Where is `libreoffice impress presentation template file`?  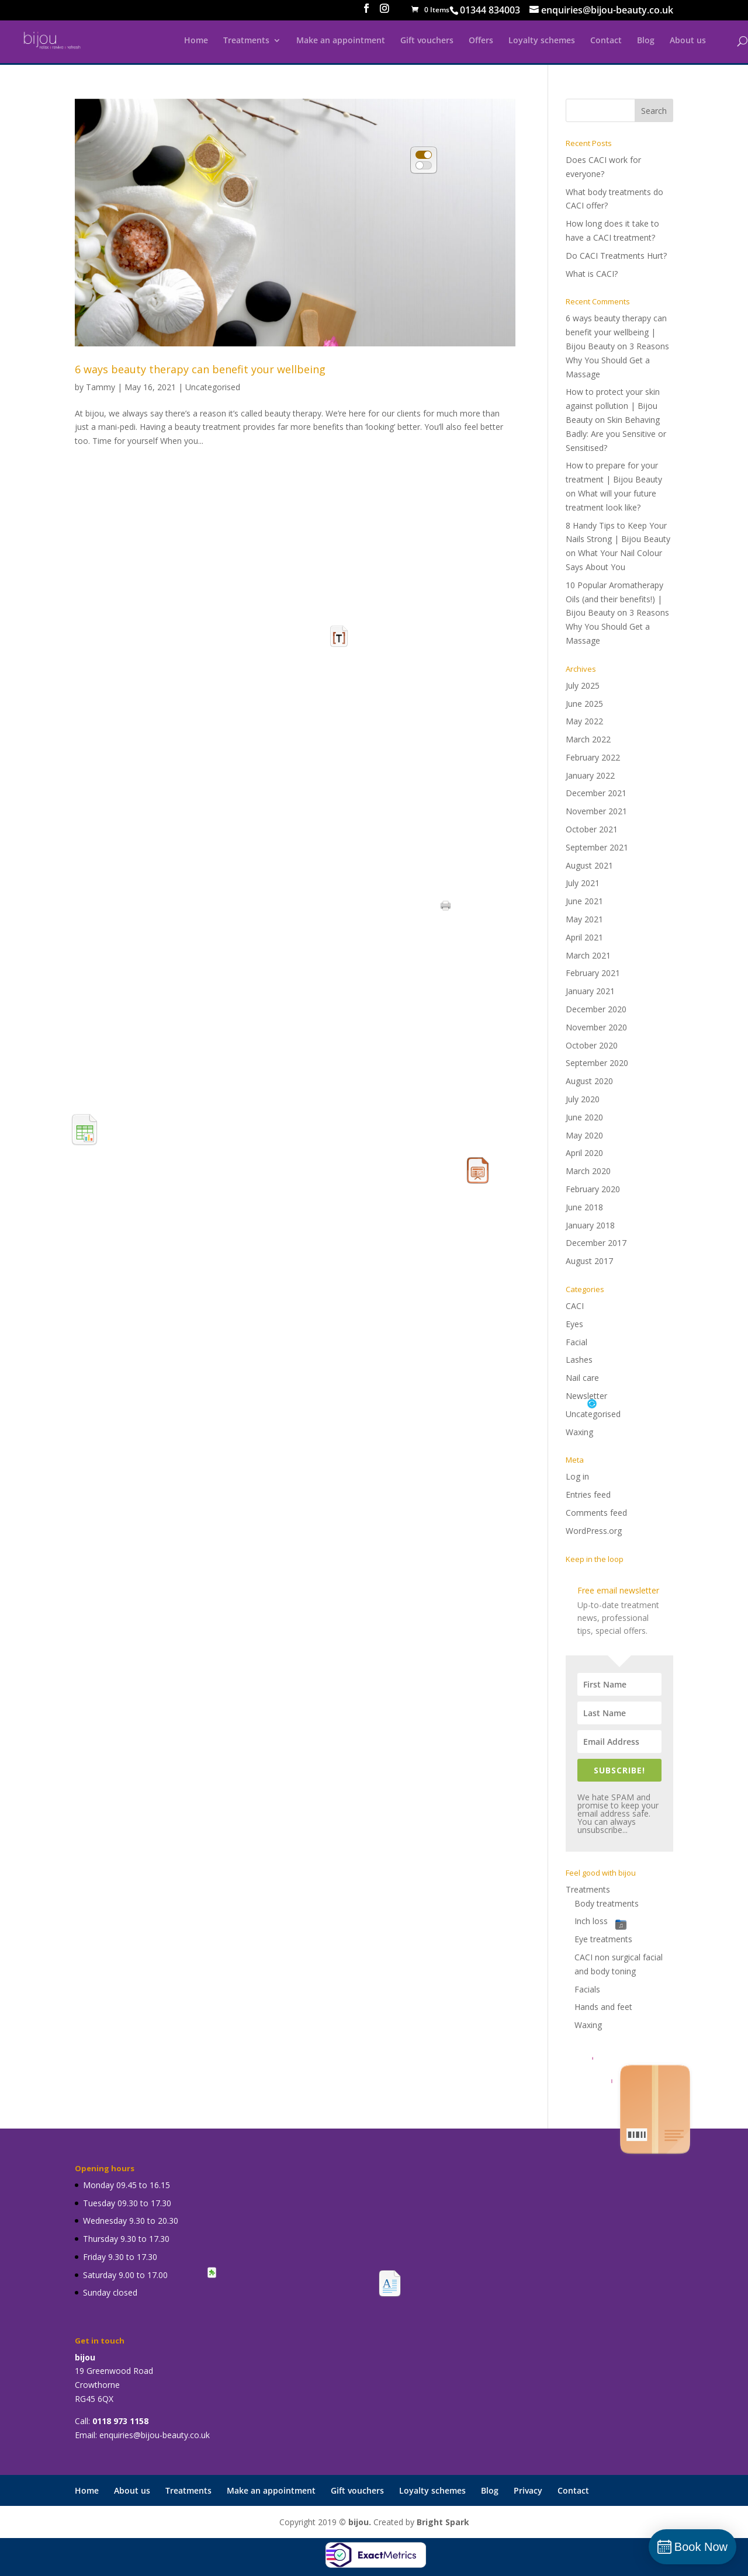
libreoffice impress presentation template file is located at coordinates (477, 1170).